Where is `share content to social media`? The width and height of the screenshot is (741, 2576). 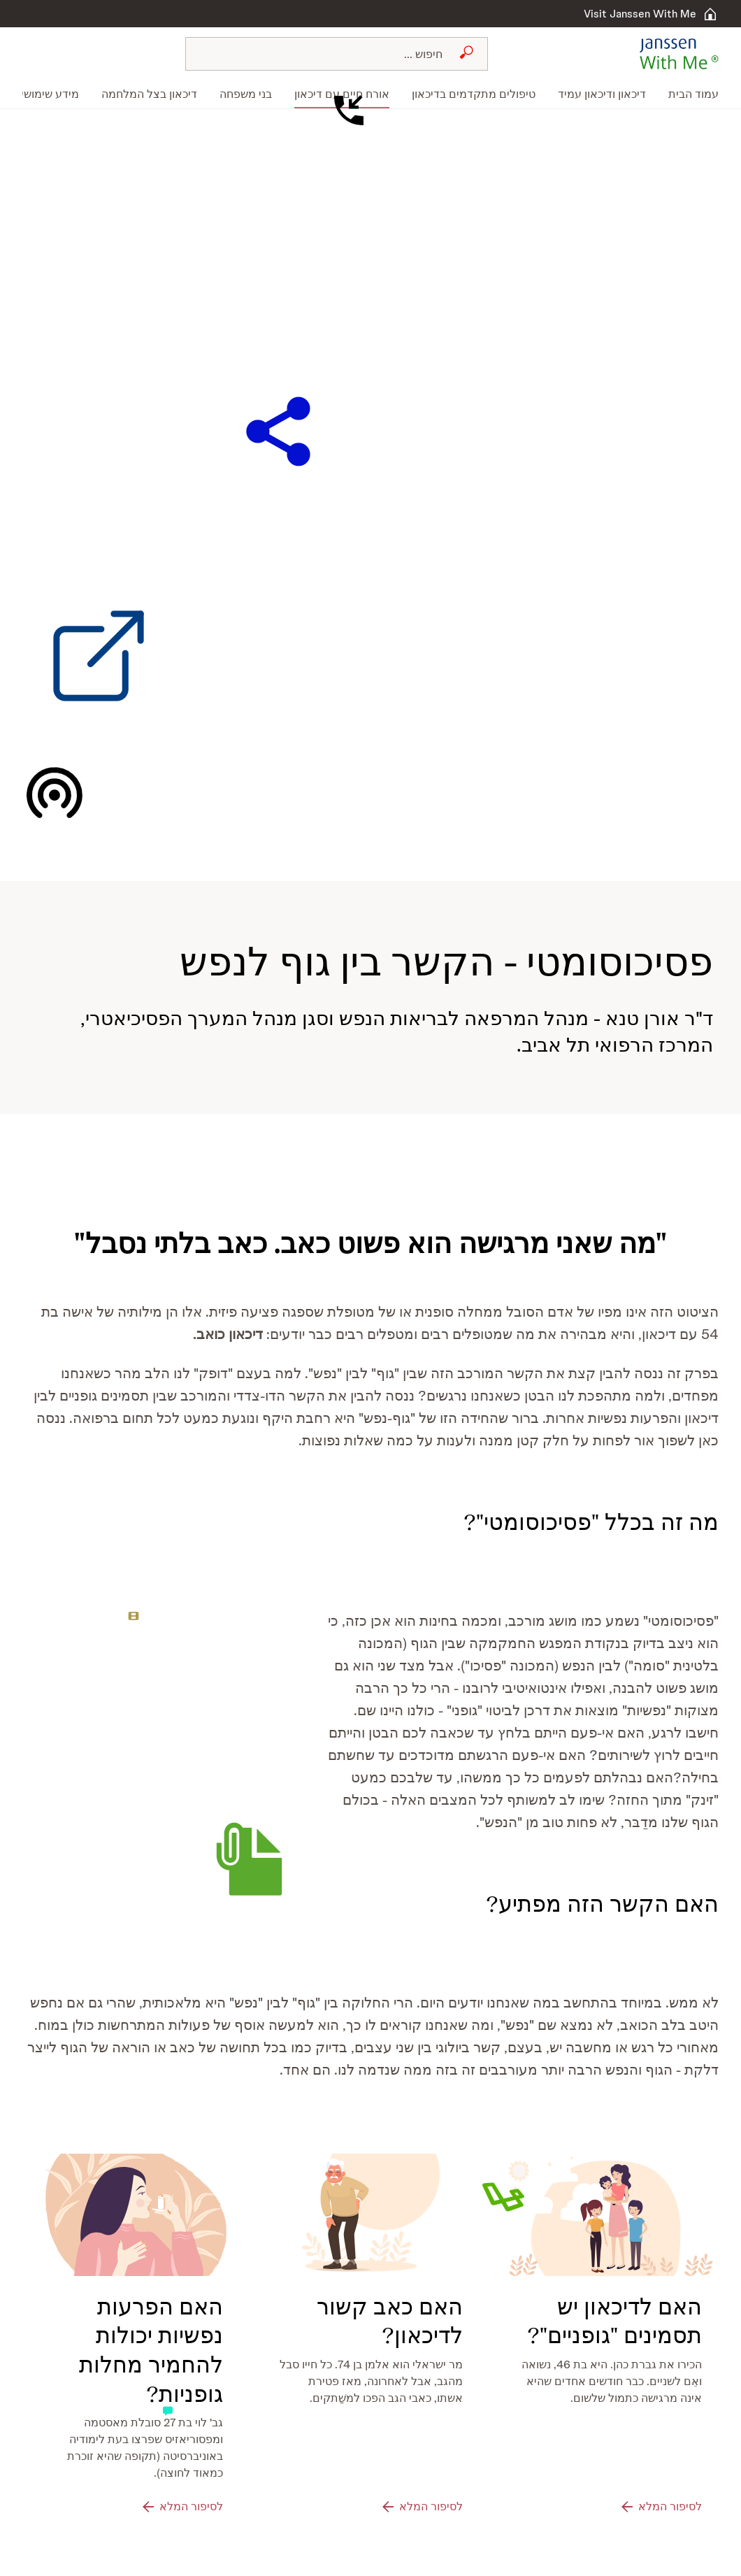 share content to social media is located at coordinates (278, 431).